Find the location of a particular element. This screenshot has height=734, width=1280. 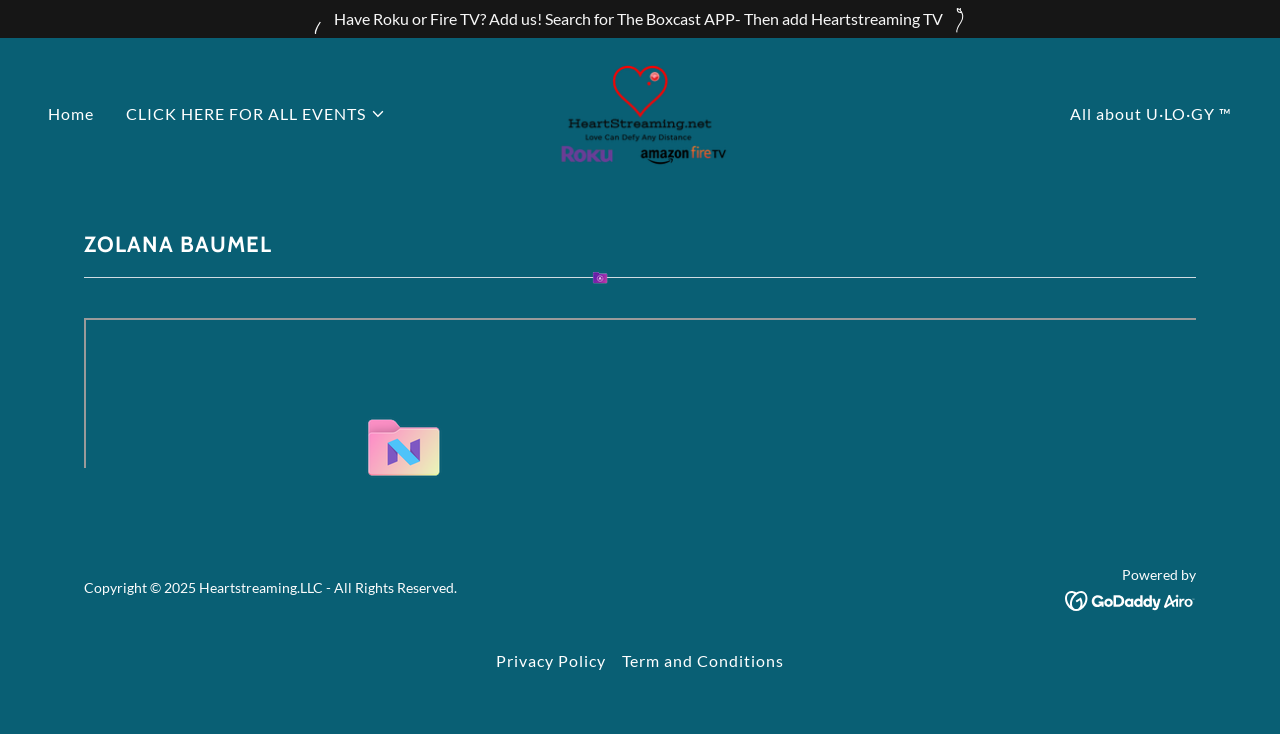

open apollo app files folder is located at coordinates (600, 278).